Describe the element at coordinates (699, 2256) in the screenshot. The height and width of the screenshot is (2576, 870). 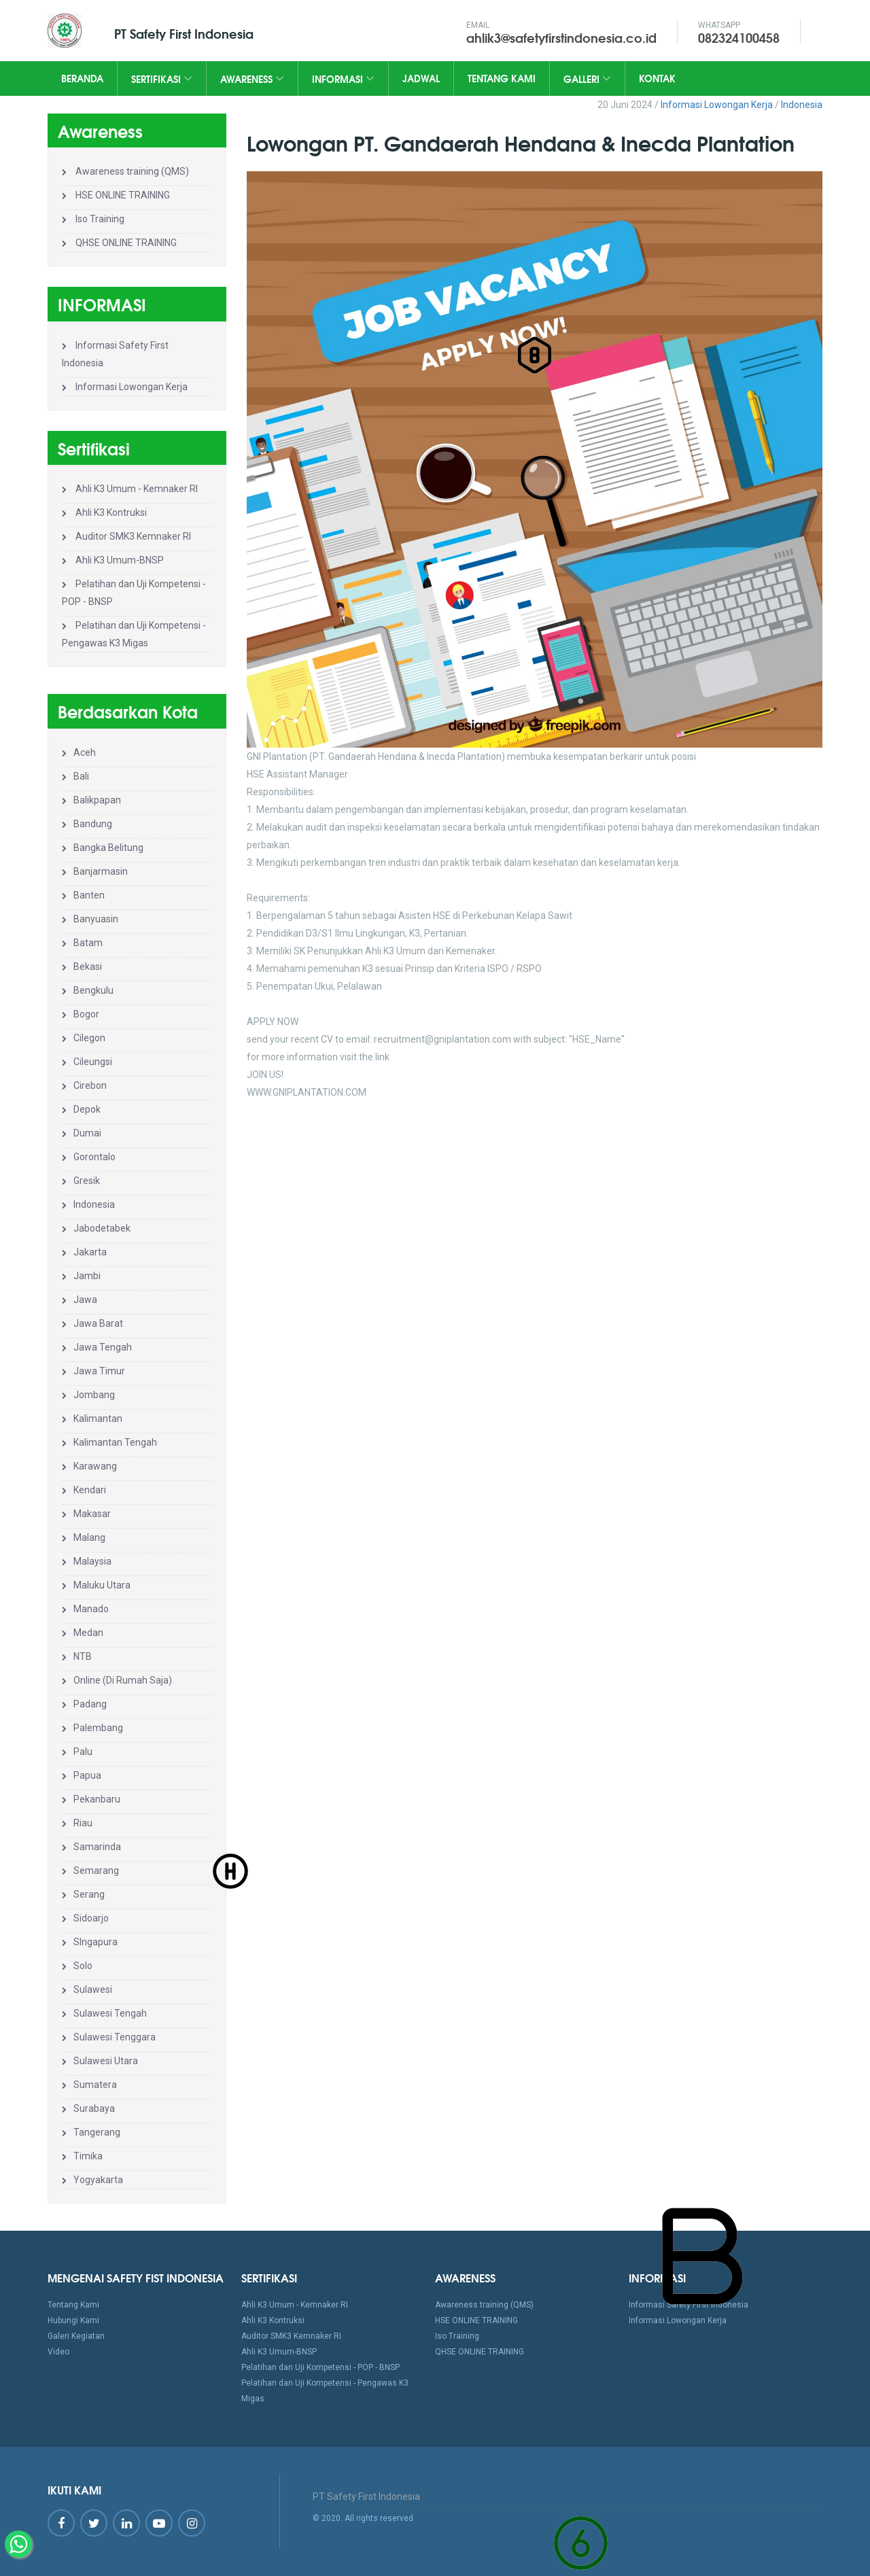
I see `apply bold formatting to selected text` at that location.